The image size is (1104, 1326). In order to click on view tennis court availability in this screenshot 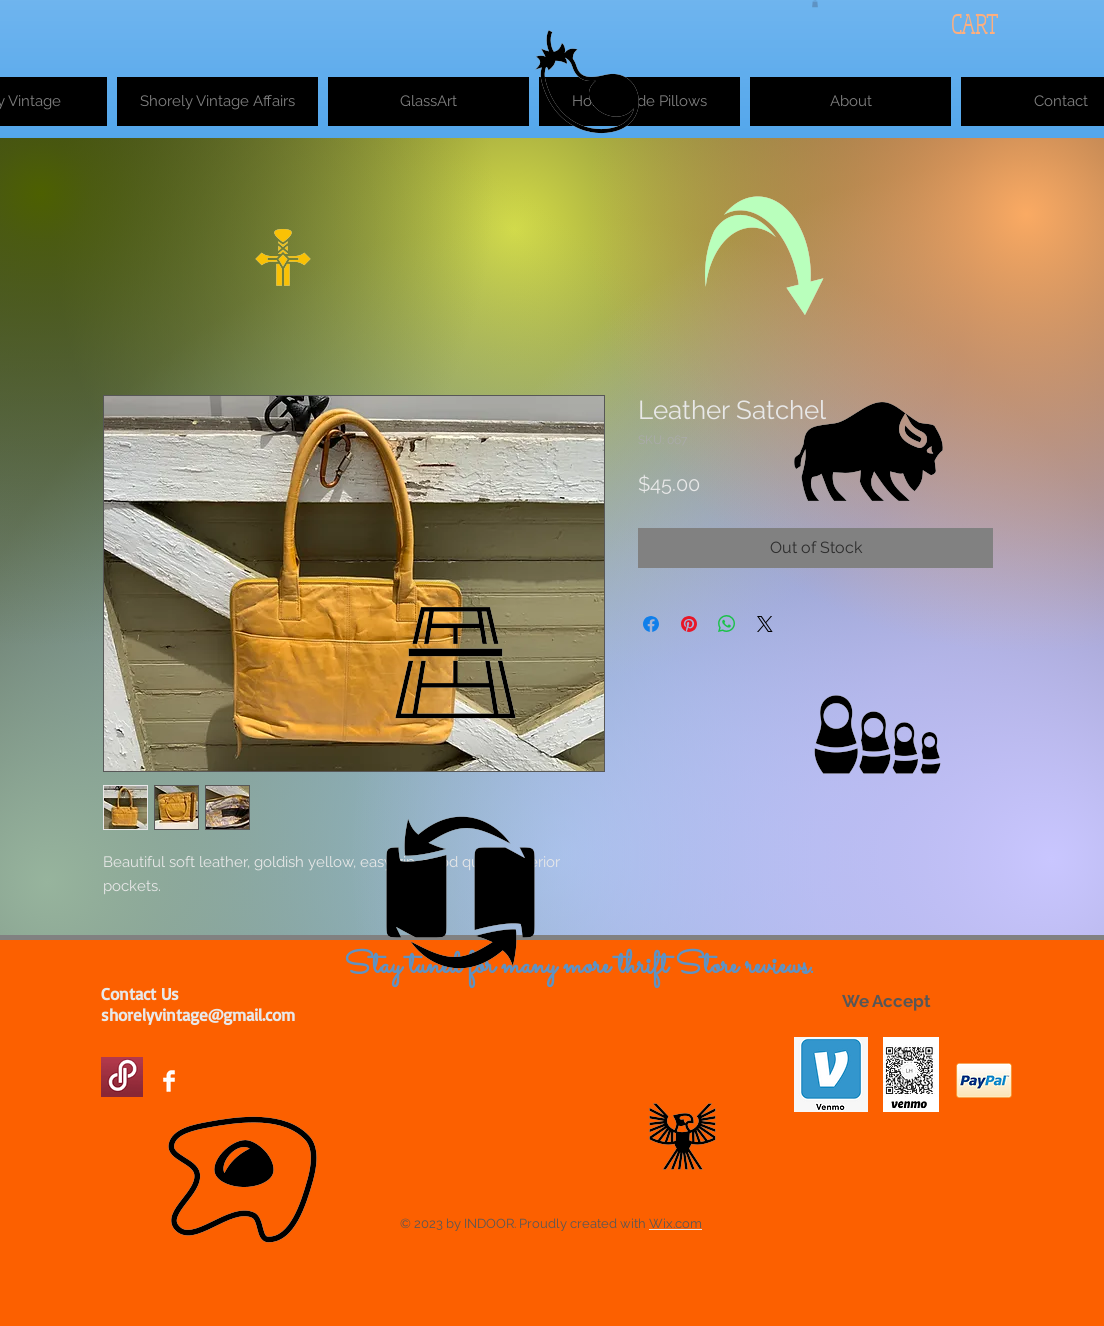, I will do `click(455, 658)`.